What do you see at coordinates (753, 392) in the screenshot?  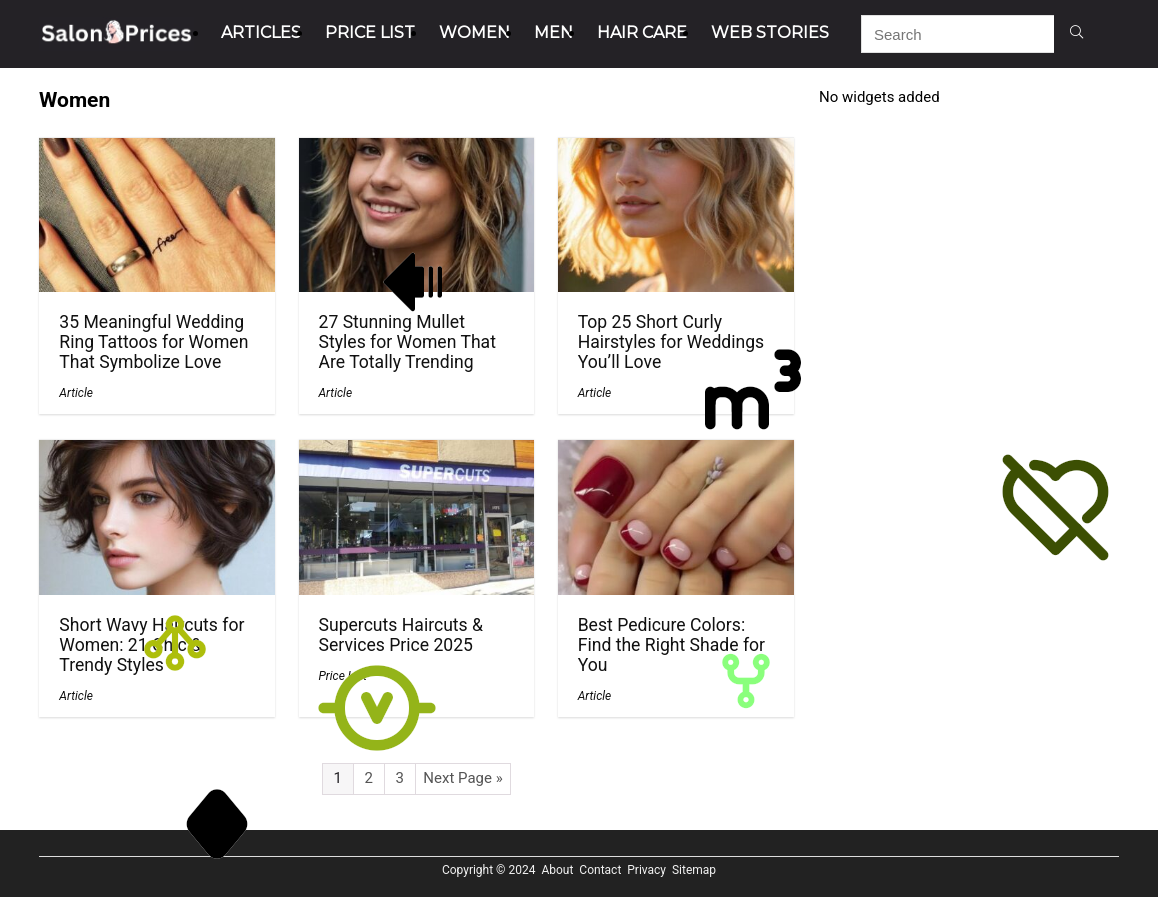 I see `indicates volume measurement in cubic meters` at bounding box center [753, 392].